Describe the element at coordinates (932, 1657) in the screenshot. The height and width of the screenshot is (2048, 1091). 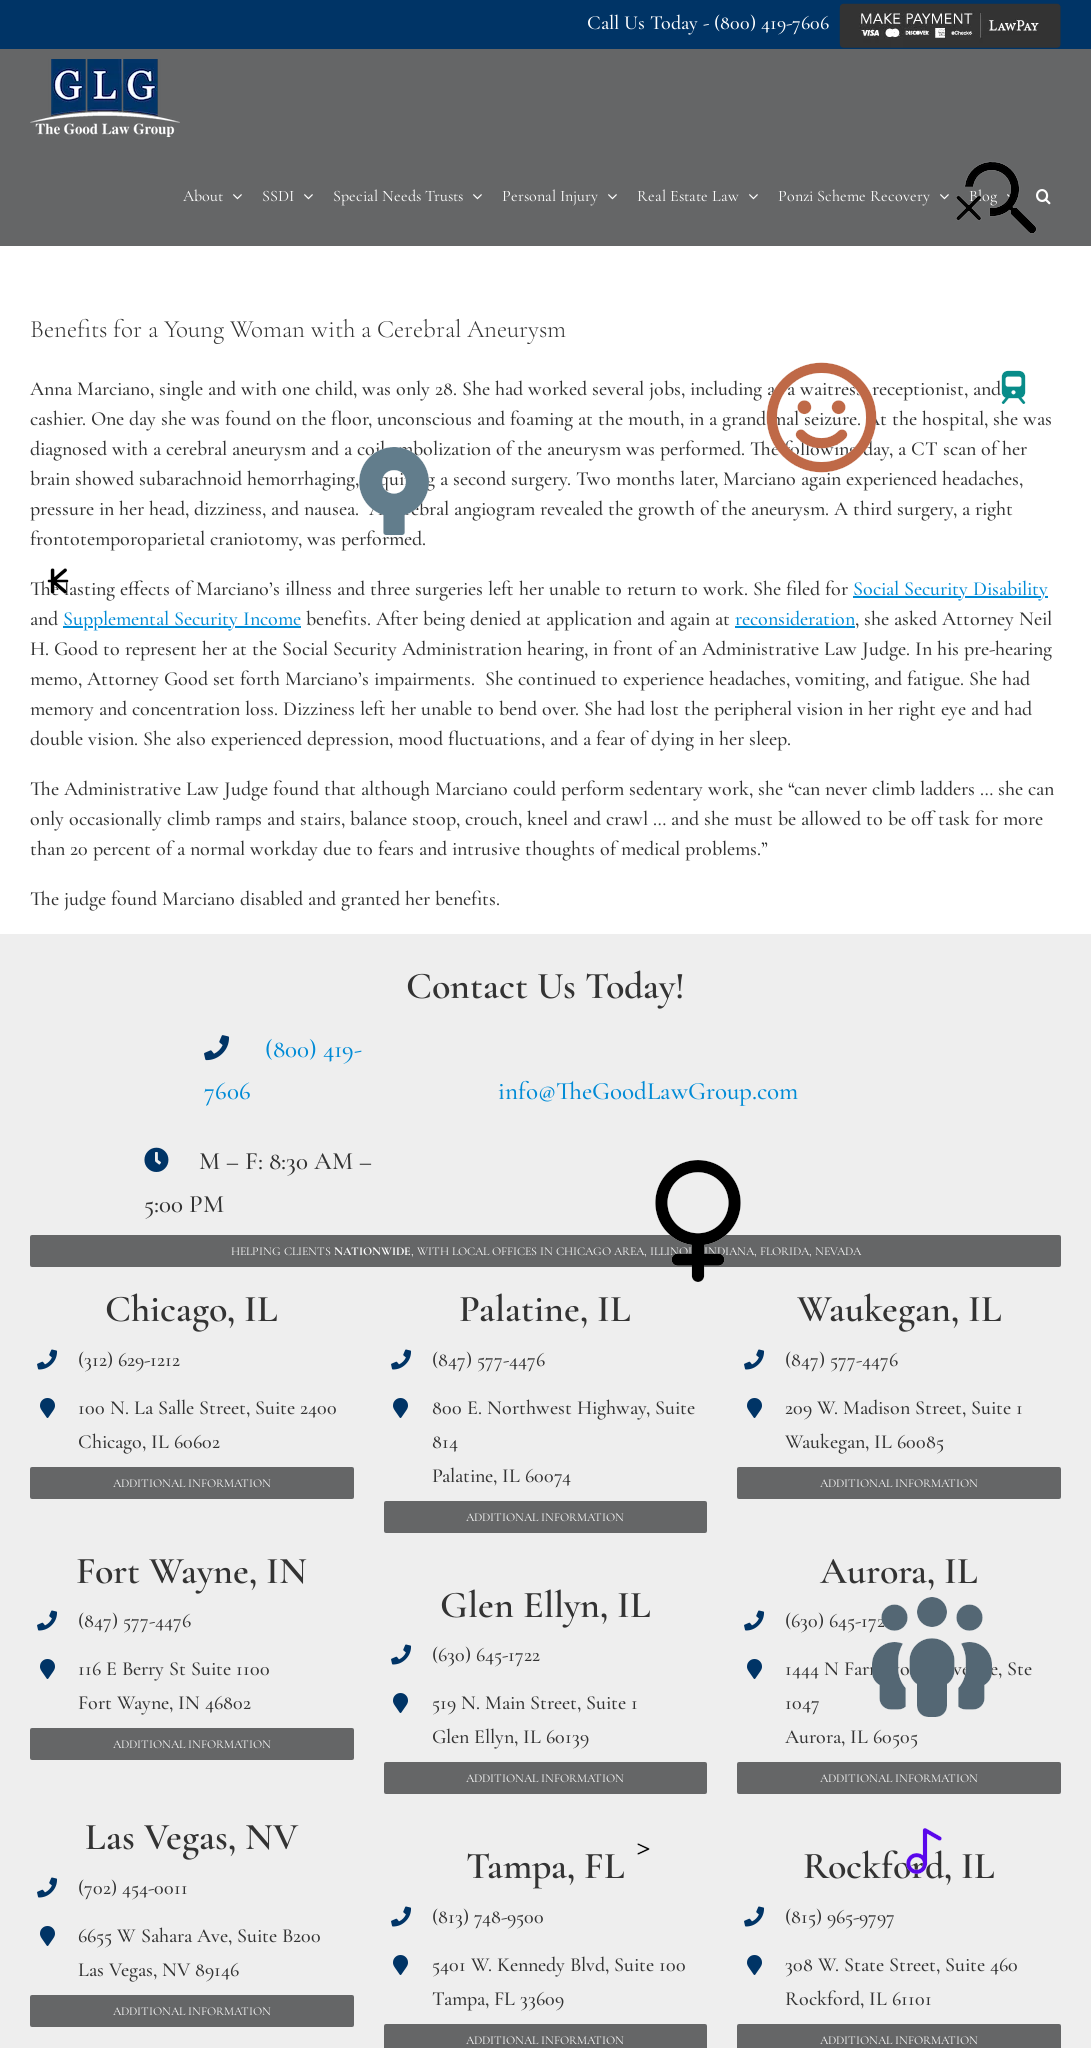
I see `view group members` at that location.